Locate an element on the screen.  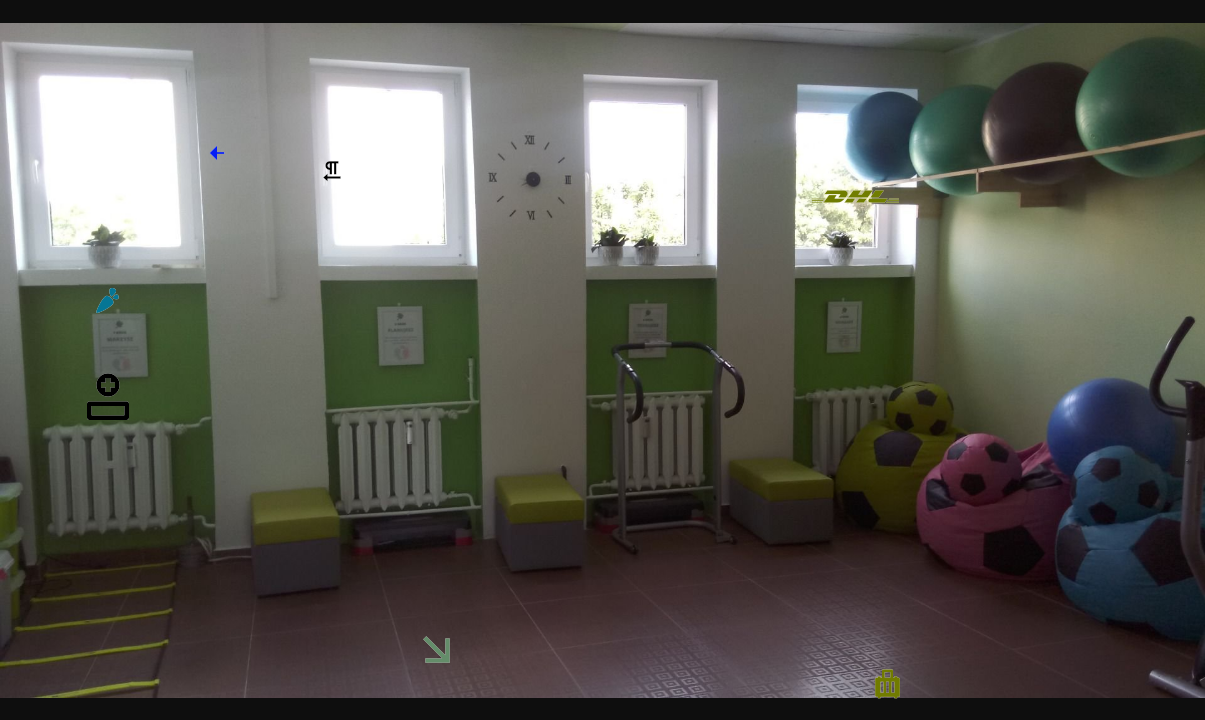
go back to the previous screen is located at coordinates (217, 153).